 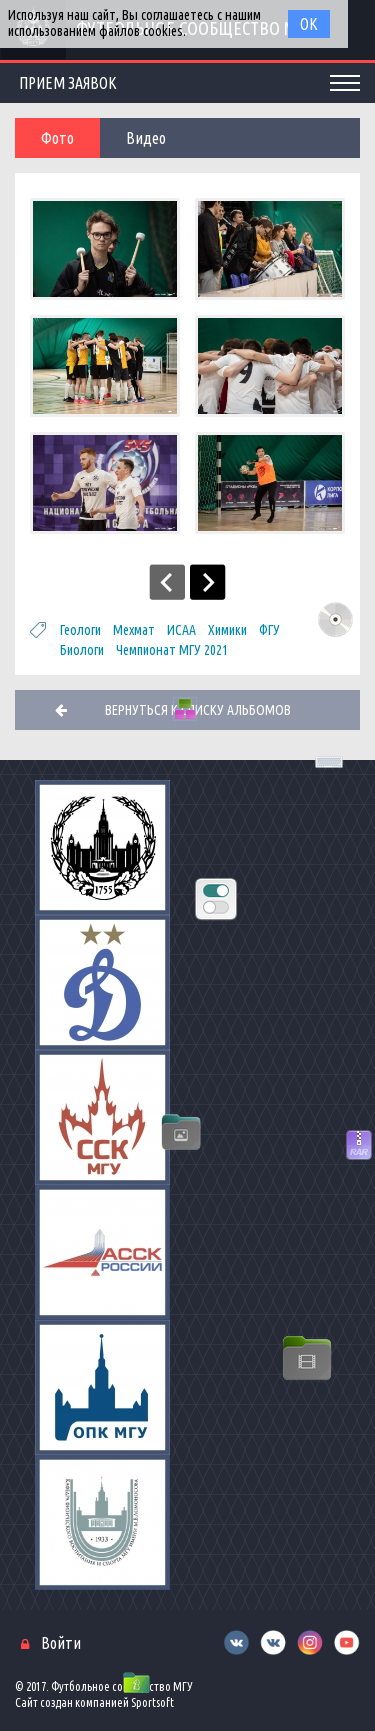 What do you see at coordinates (329, 762) in the screenshot?
I see `connect a bluetooth keyboard` at bounding box center [329, 762].